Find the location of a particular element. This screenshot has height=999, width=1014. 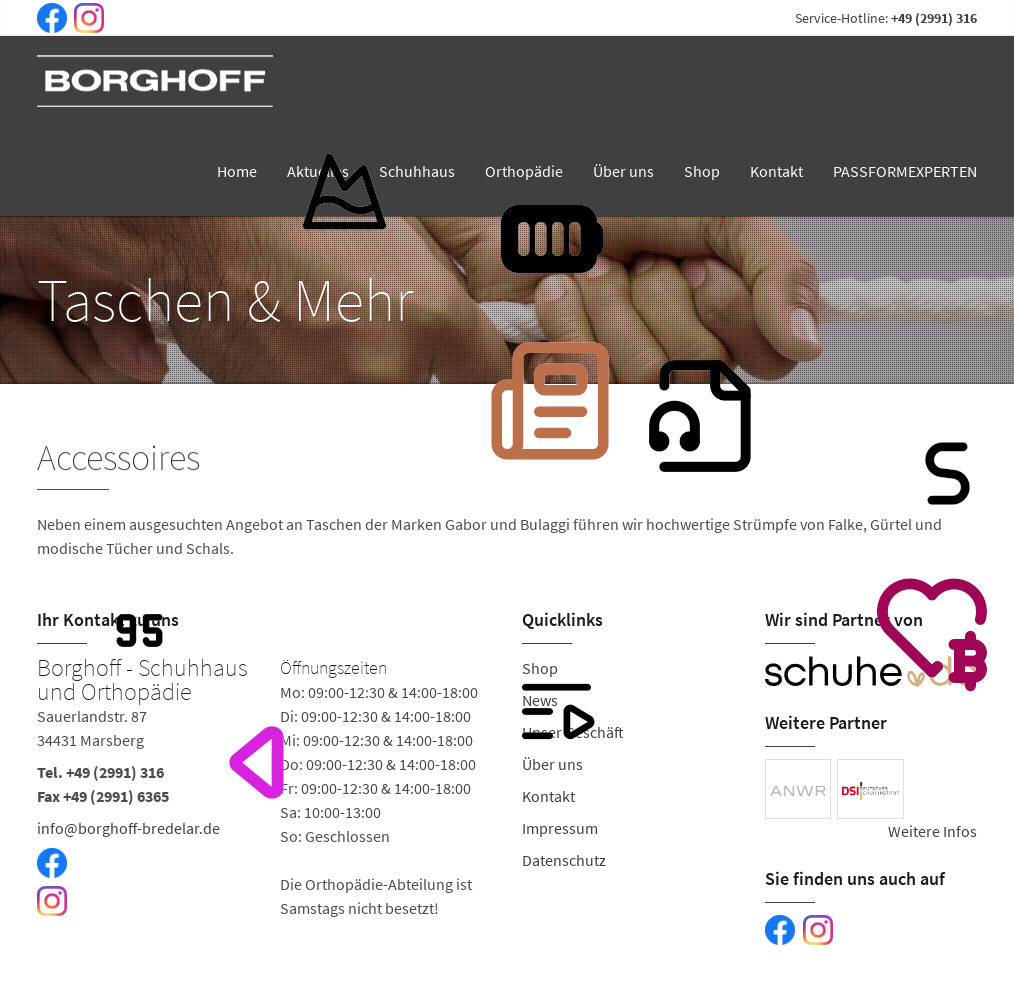

favorite or save a bitcoin transaction is located at coordinates (932, 628).